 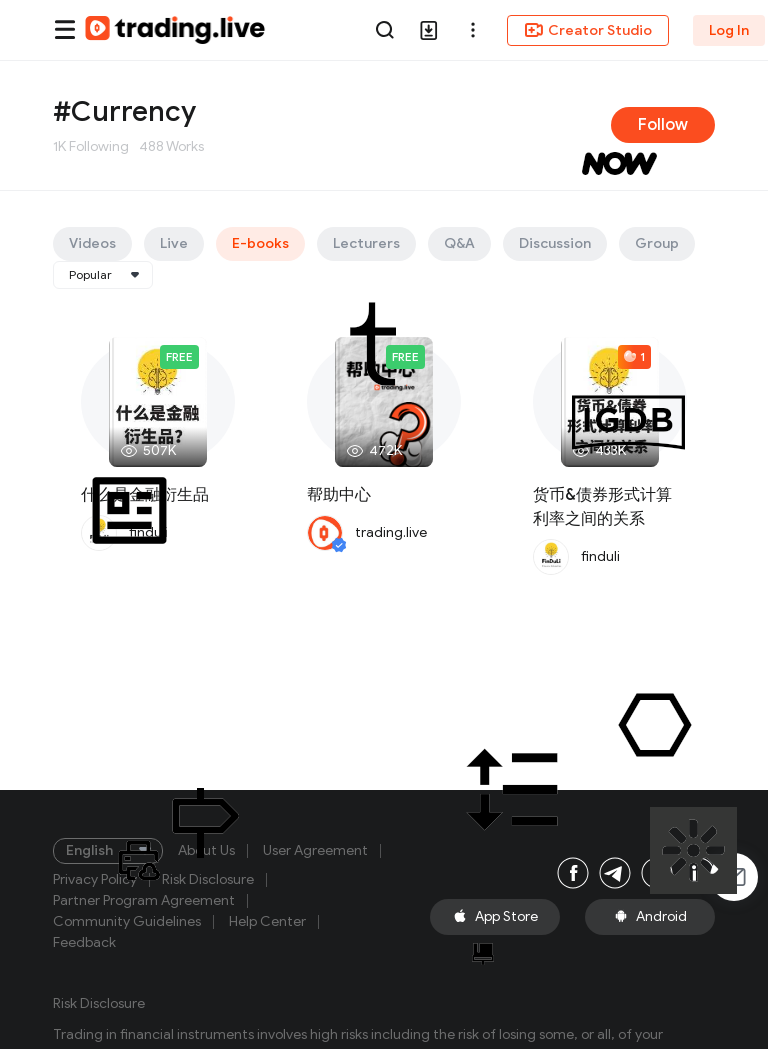 I want to click on visit IGDB (Internet Game Database) website, so click(x=628, y=422).